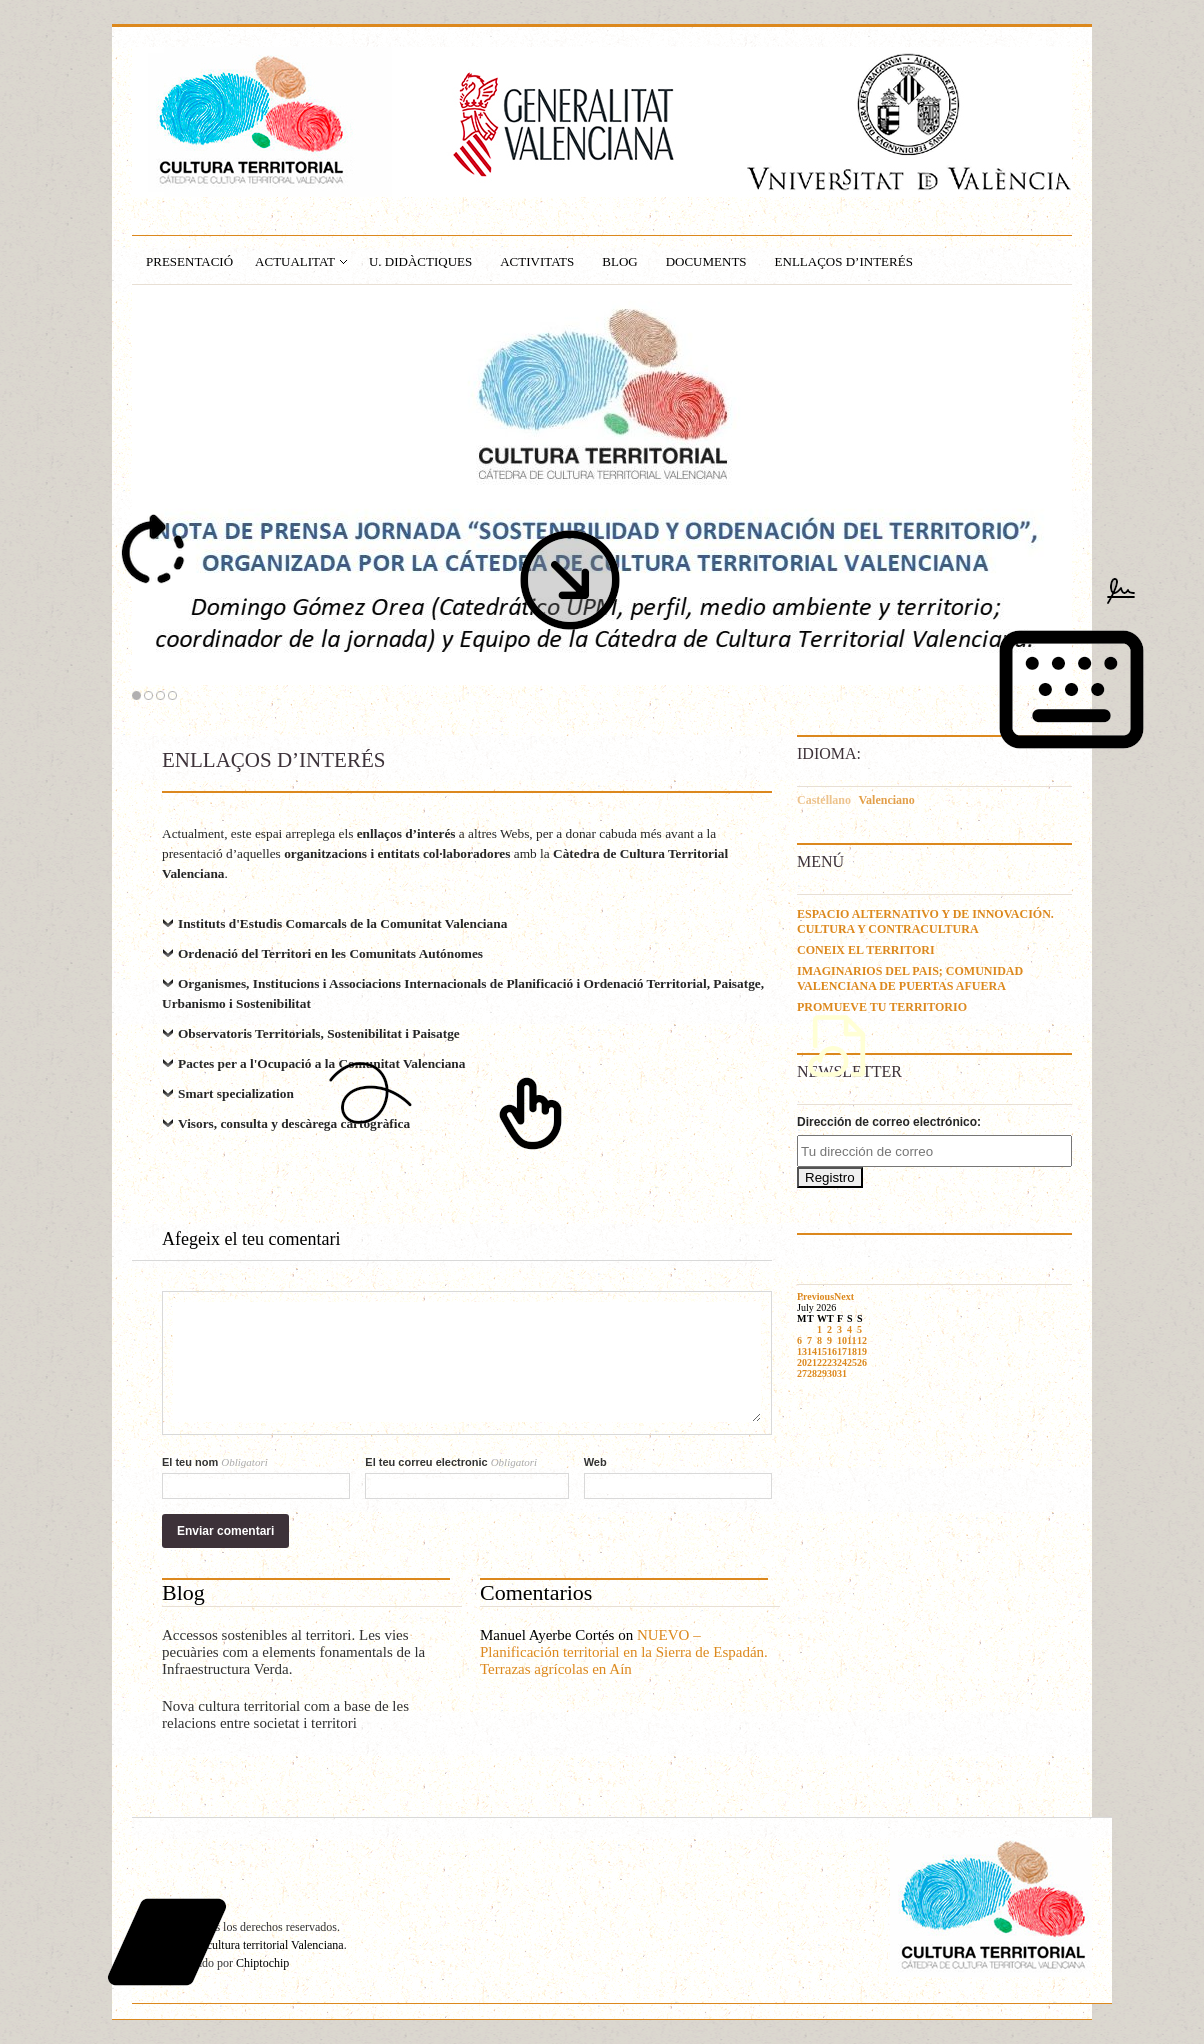 The width and height of the screenshot is (1204, 2044). I want to click on access cloud-synced files, so click(839, 1046).